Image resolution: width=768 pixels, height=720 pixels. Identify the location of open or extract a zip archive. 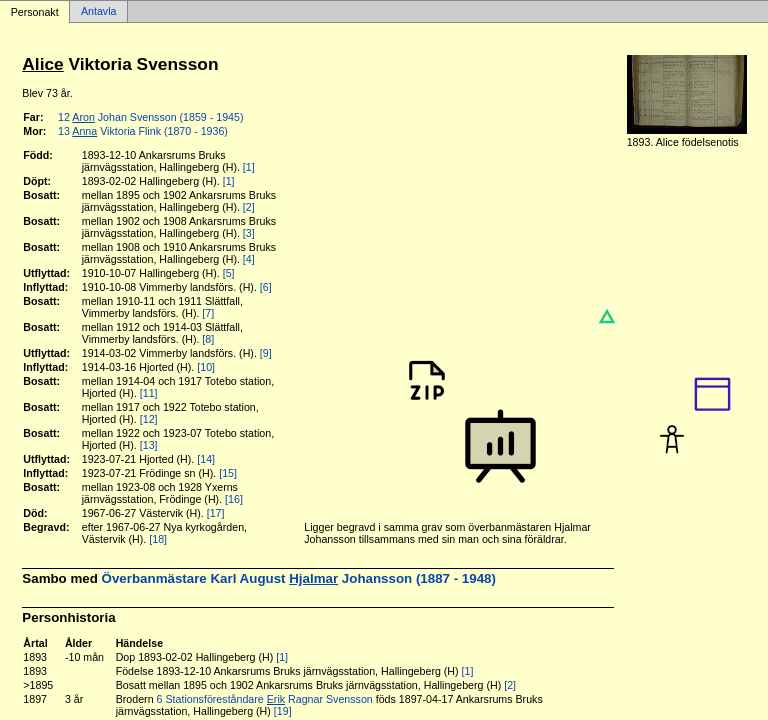
(427, 382).